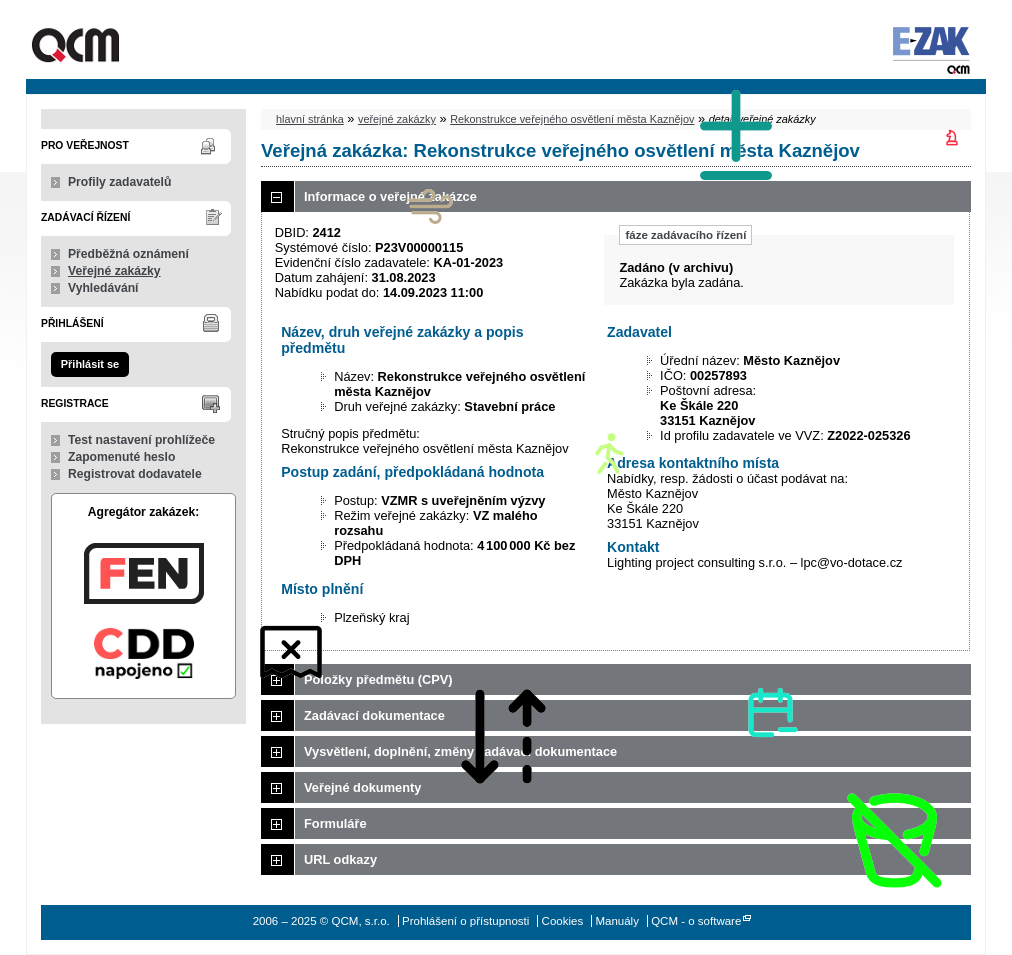 The image size is (1012, 955). What do you see at coordinates (952, 138) in the screenshot?
I see `play chess or access chess game` at bounding box center [952, 138].